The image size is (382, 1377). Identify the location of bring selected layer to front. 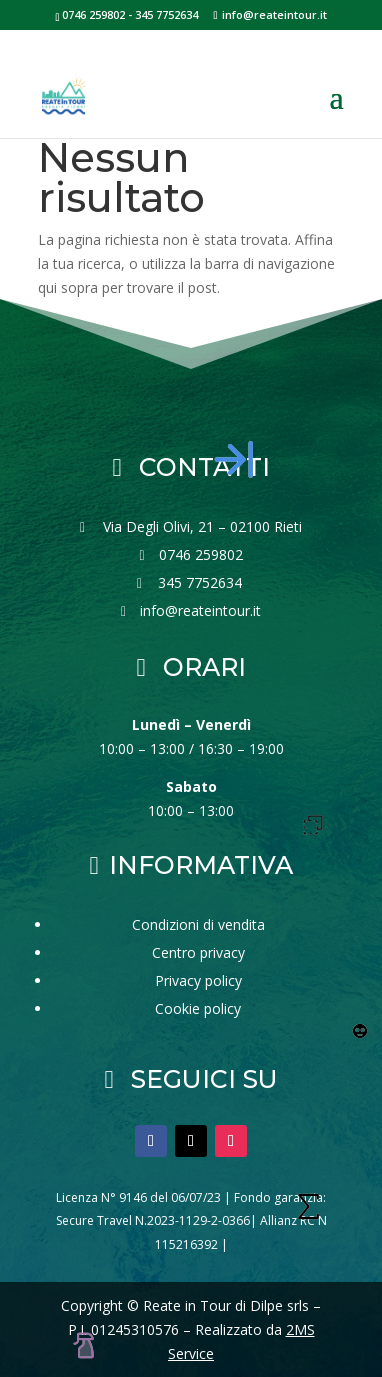
(313, 825).